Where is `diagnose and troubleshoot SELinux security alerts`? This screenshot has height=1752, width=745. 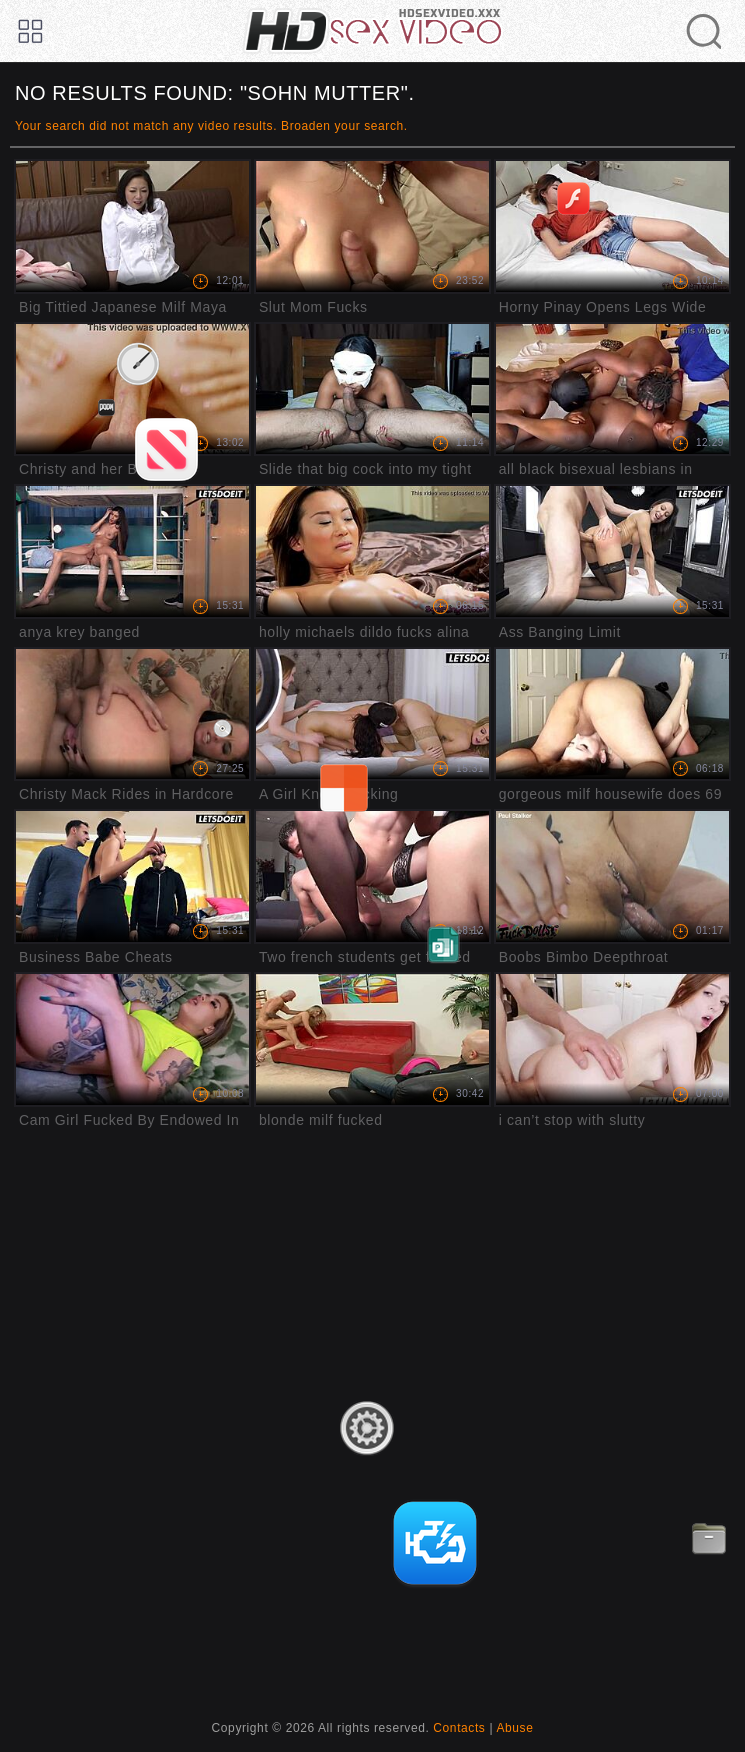
diagnose and troubleshoot SELinux security alerts is located at coordinates (435, 1543).